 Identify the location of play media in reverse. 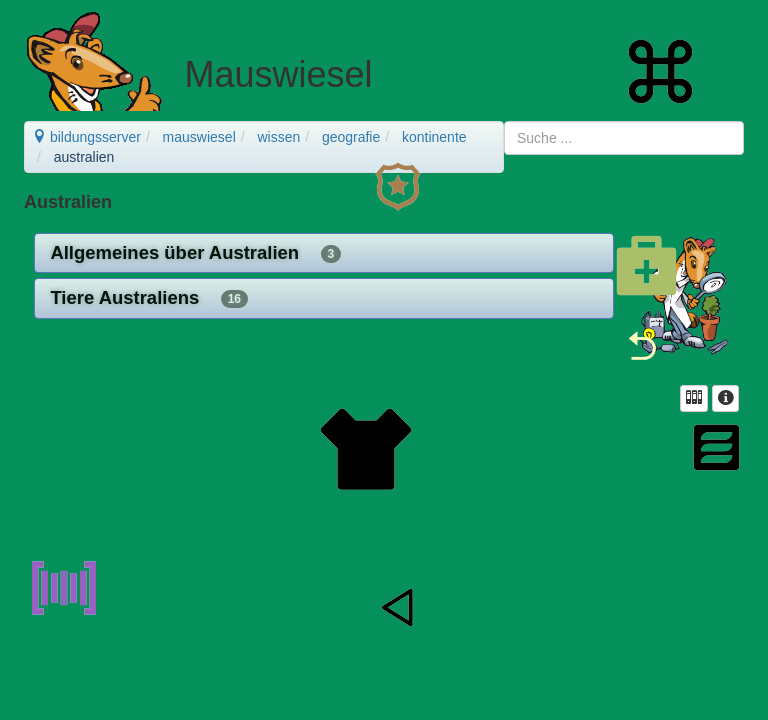
(400, 607).